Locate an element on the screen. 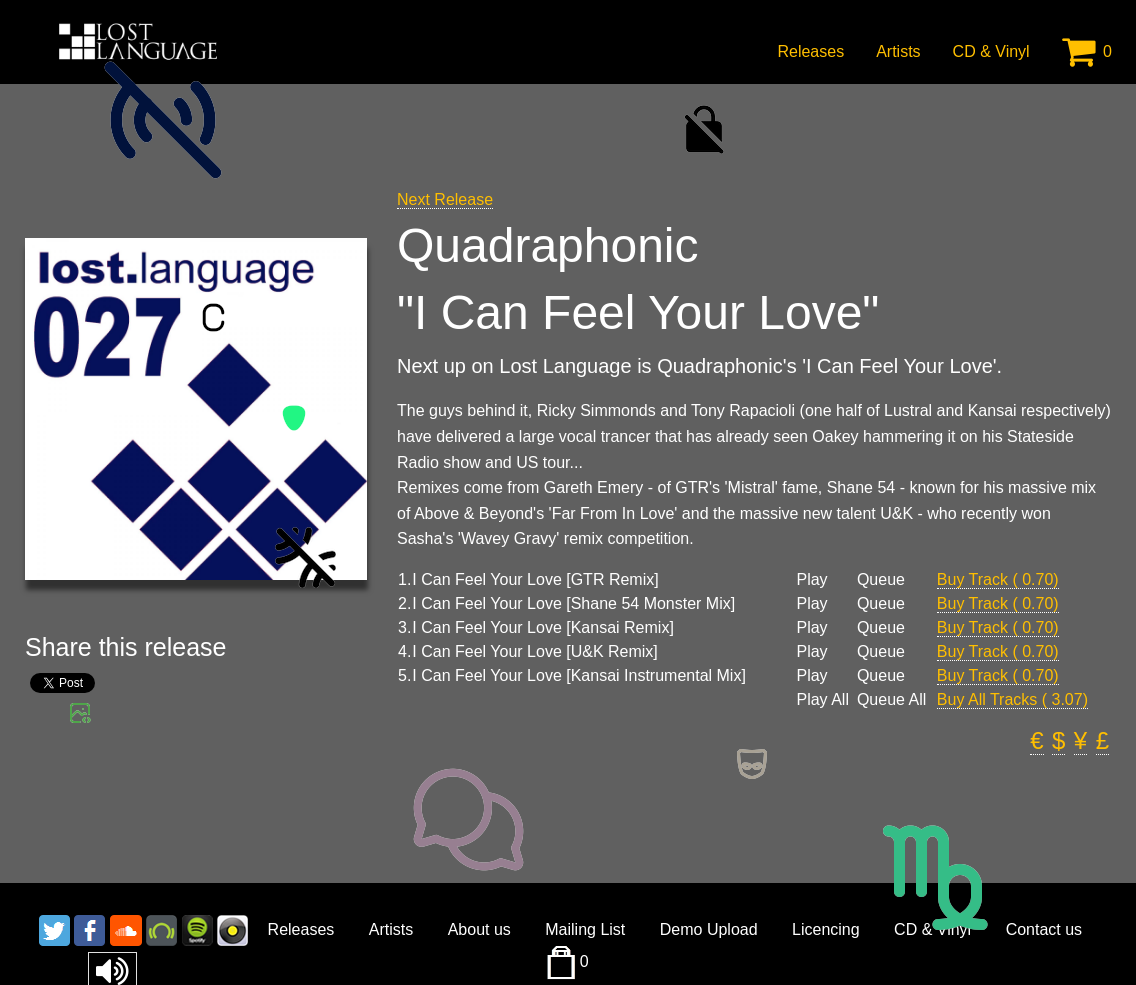 The height and width of the screenshot is (985, 1136). wireless access point disabled or unavailable is located at coordinates (163, 120).